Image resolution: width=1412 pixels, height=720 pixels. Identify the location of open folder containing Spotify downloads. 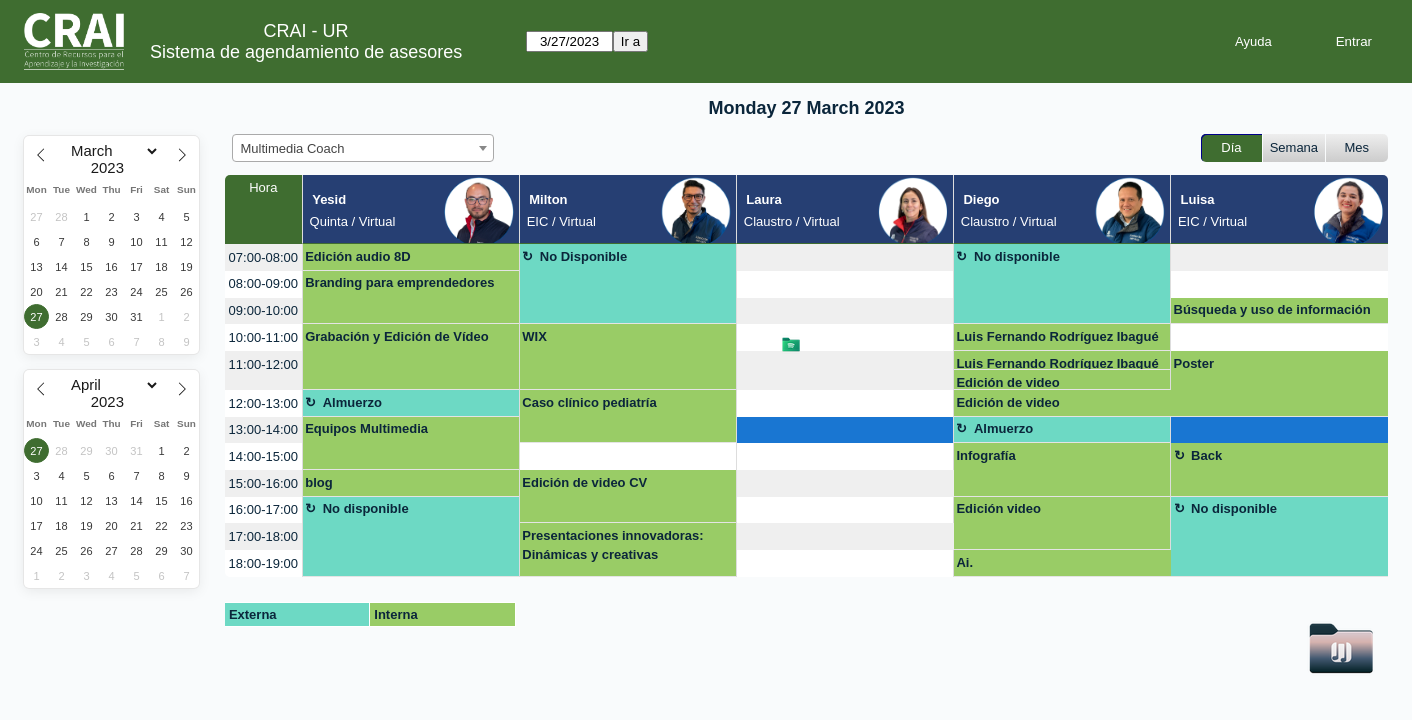
(791, 345).